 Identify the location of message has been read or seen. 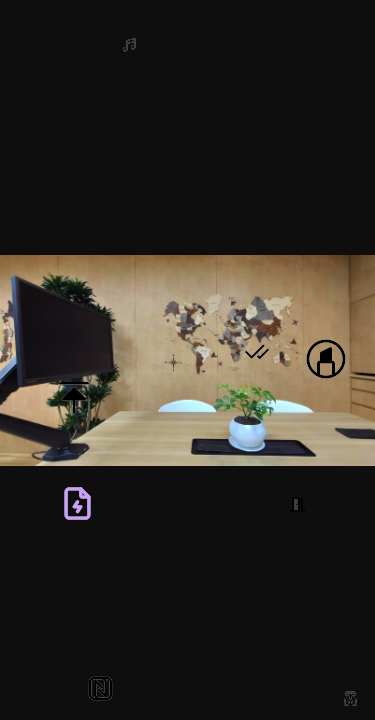
(257, 352).